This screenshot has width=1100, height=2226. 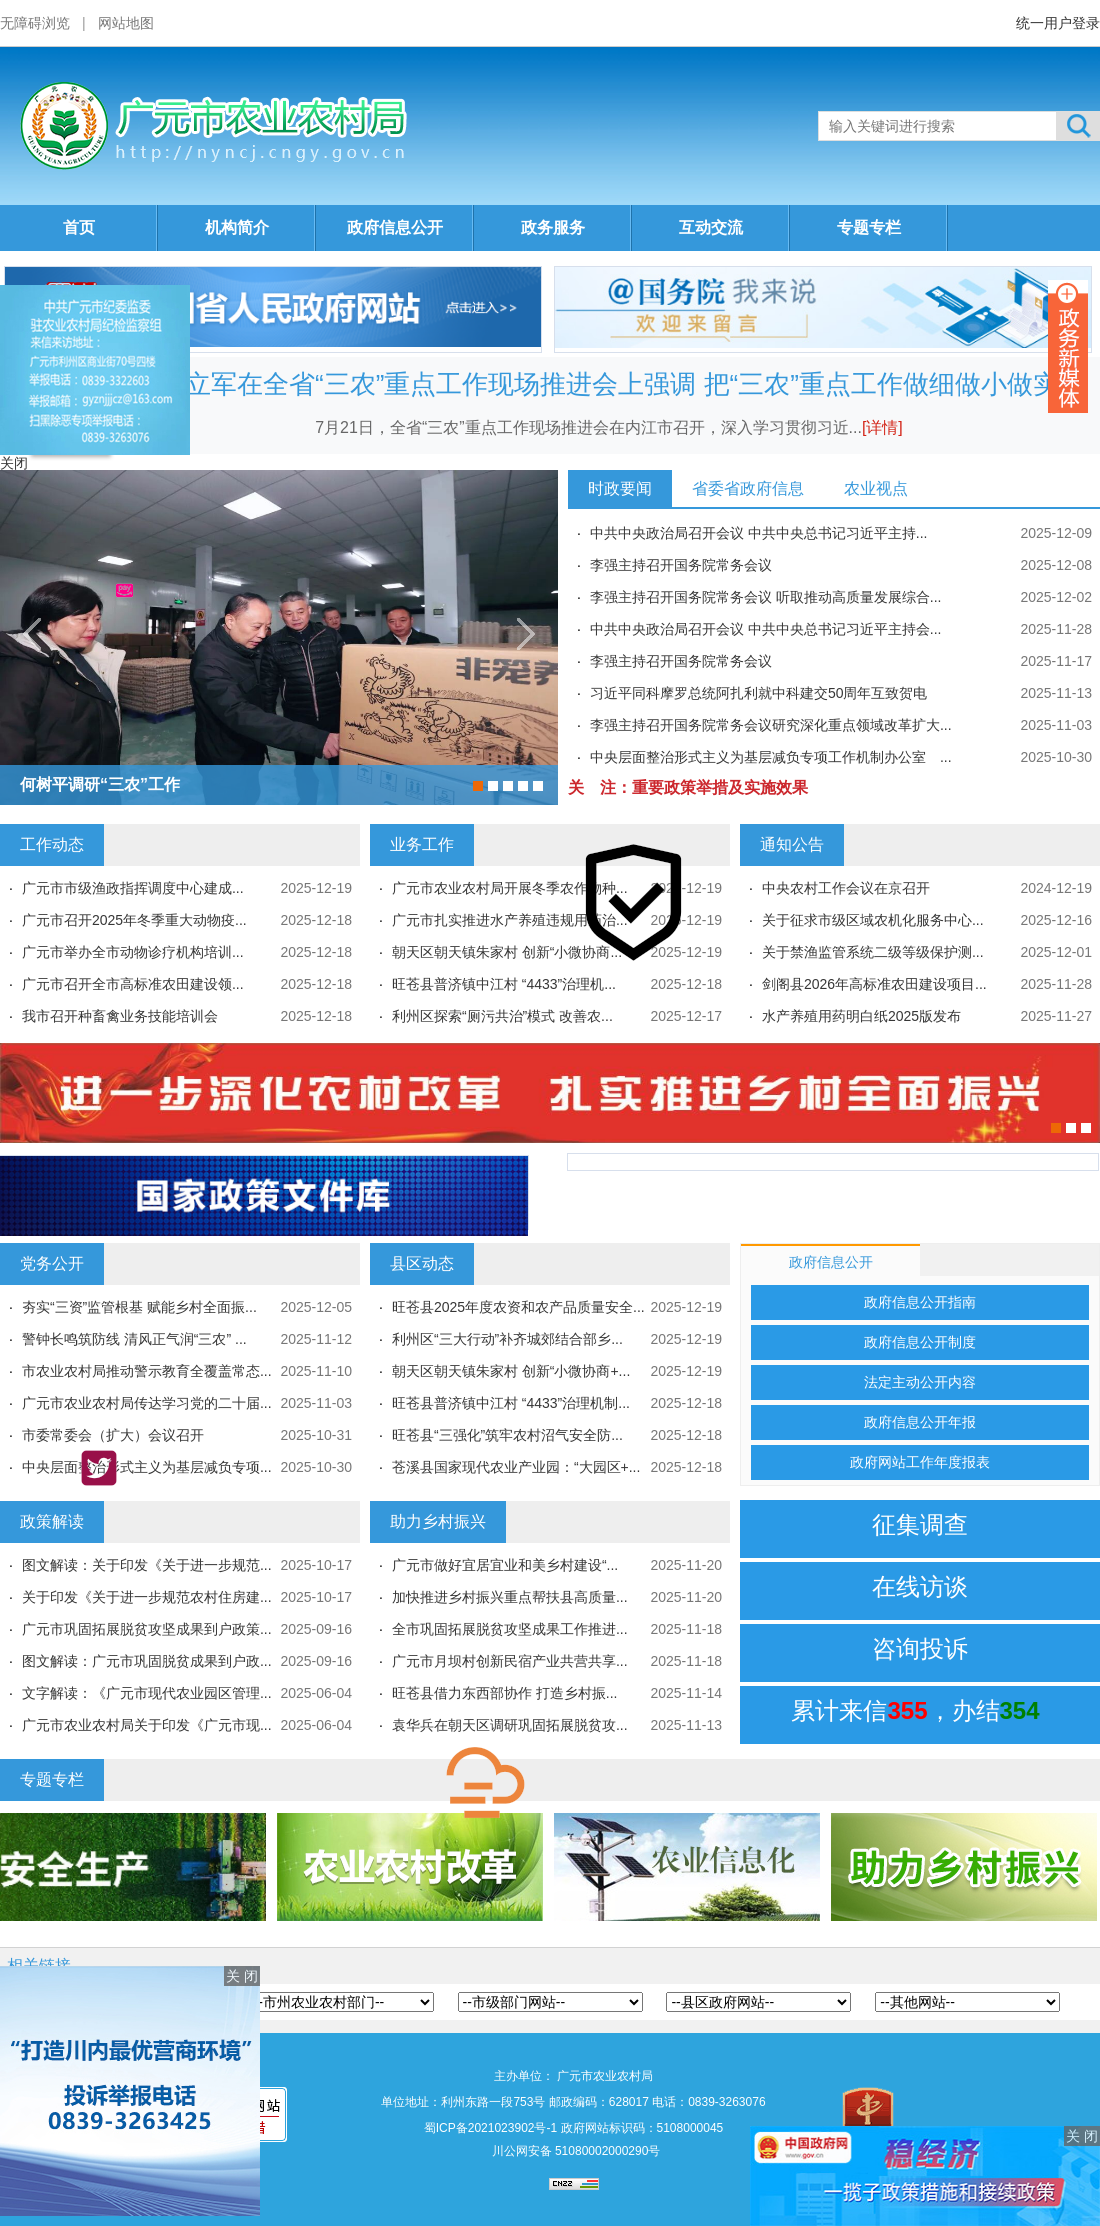 I want to click on pay with amazon pay at checkout, so click(x=124, y=590).